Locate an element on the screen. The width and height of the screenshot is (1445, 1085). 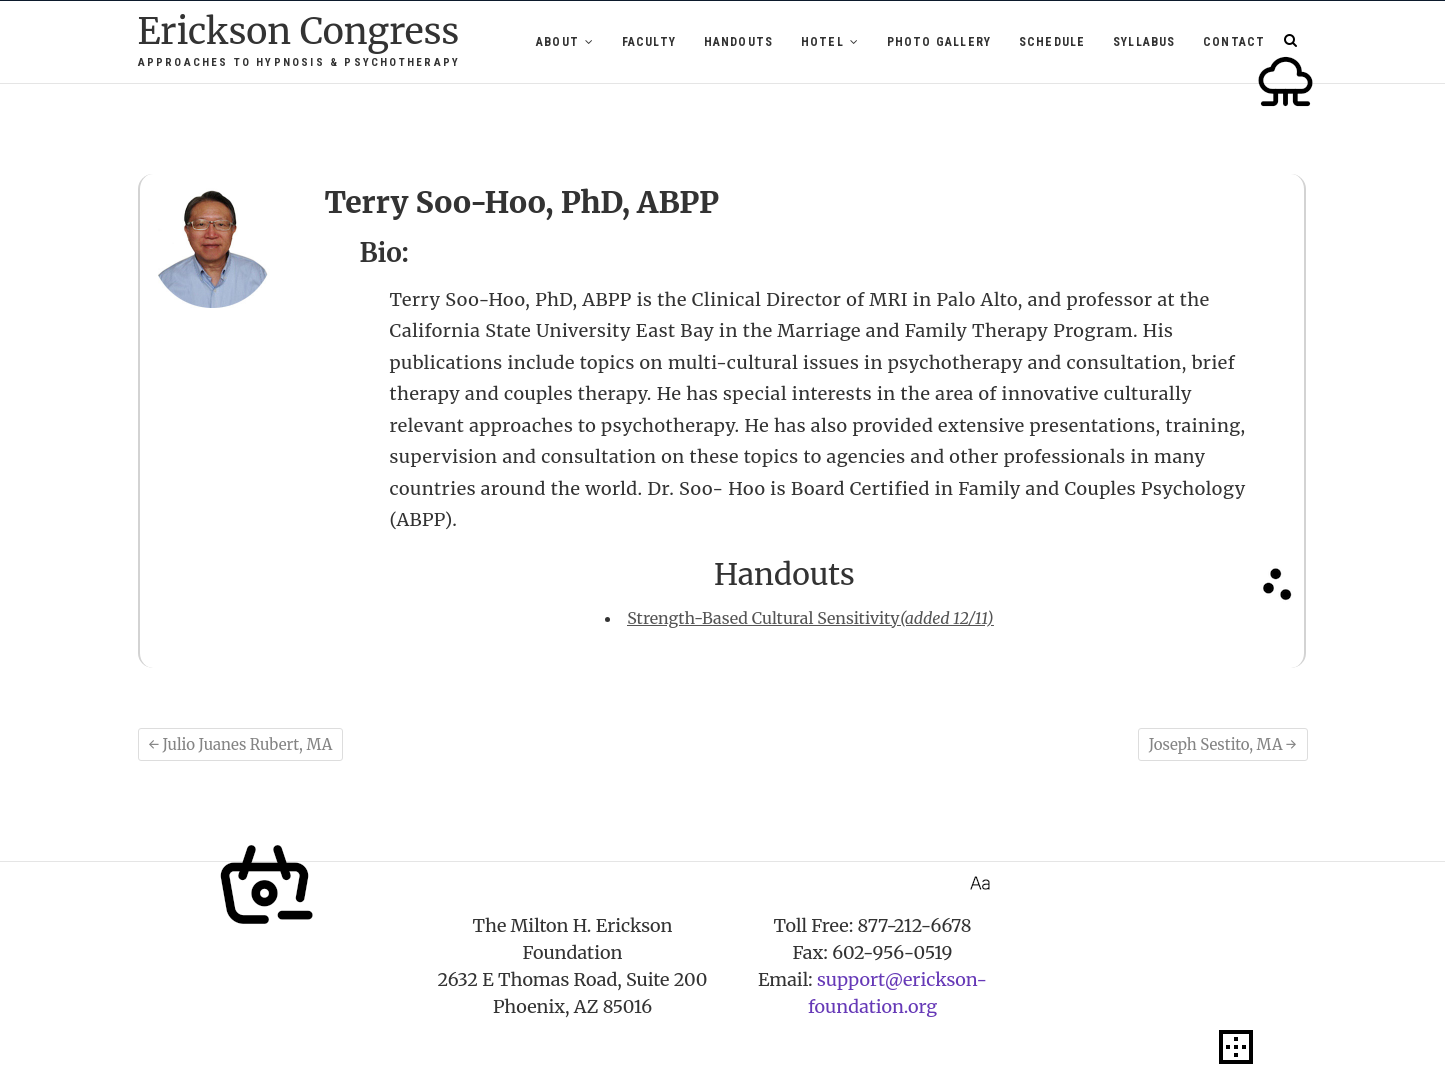
apply outer border to selected cells is located at coordinates (1236, 1047).